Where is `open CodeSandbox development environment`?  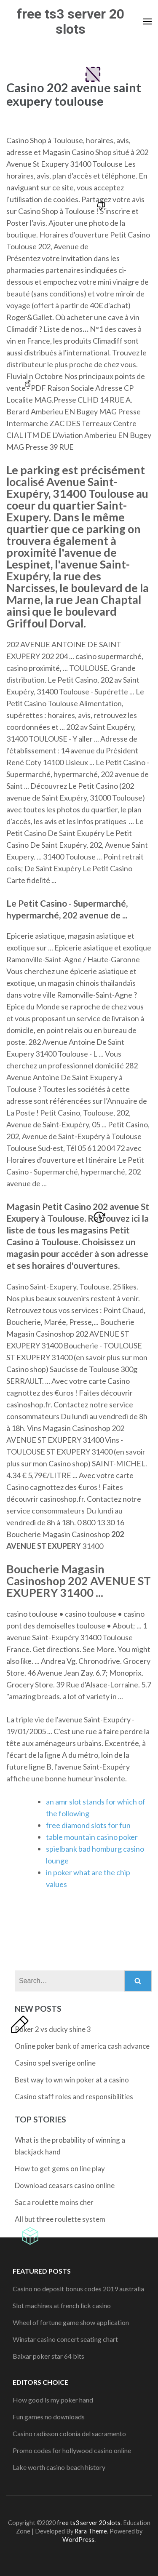
open CodeSandbox development environment is located at coordinates (30, 2236).